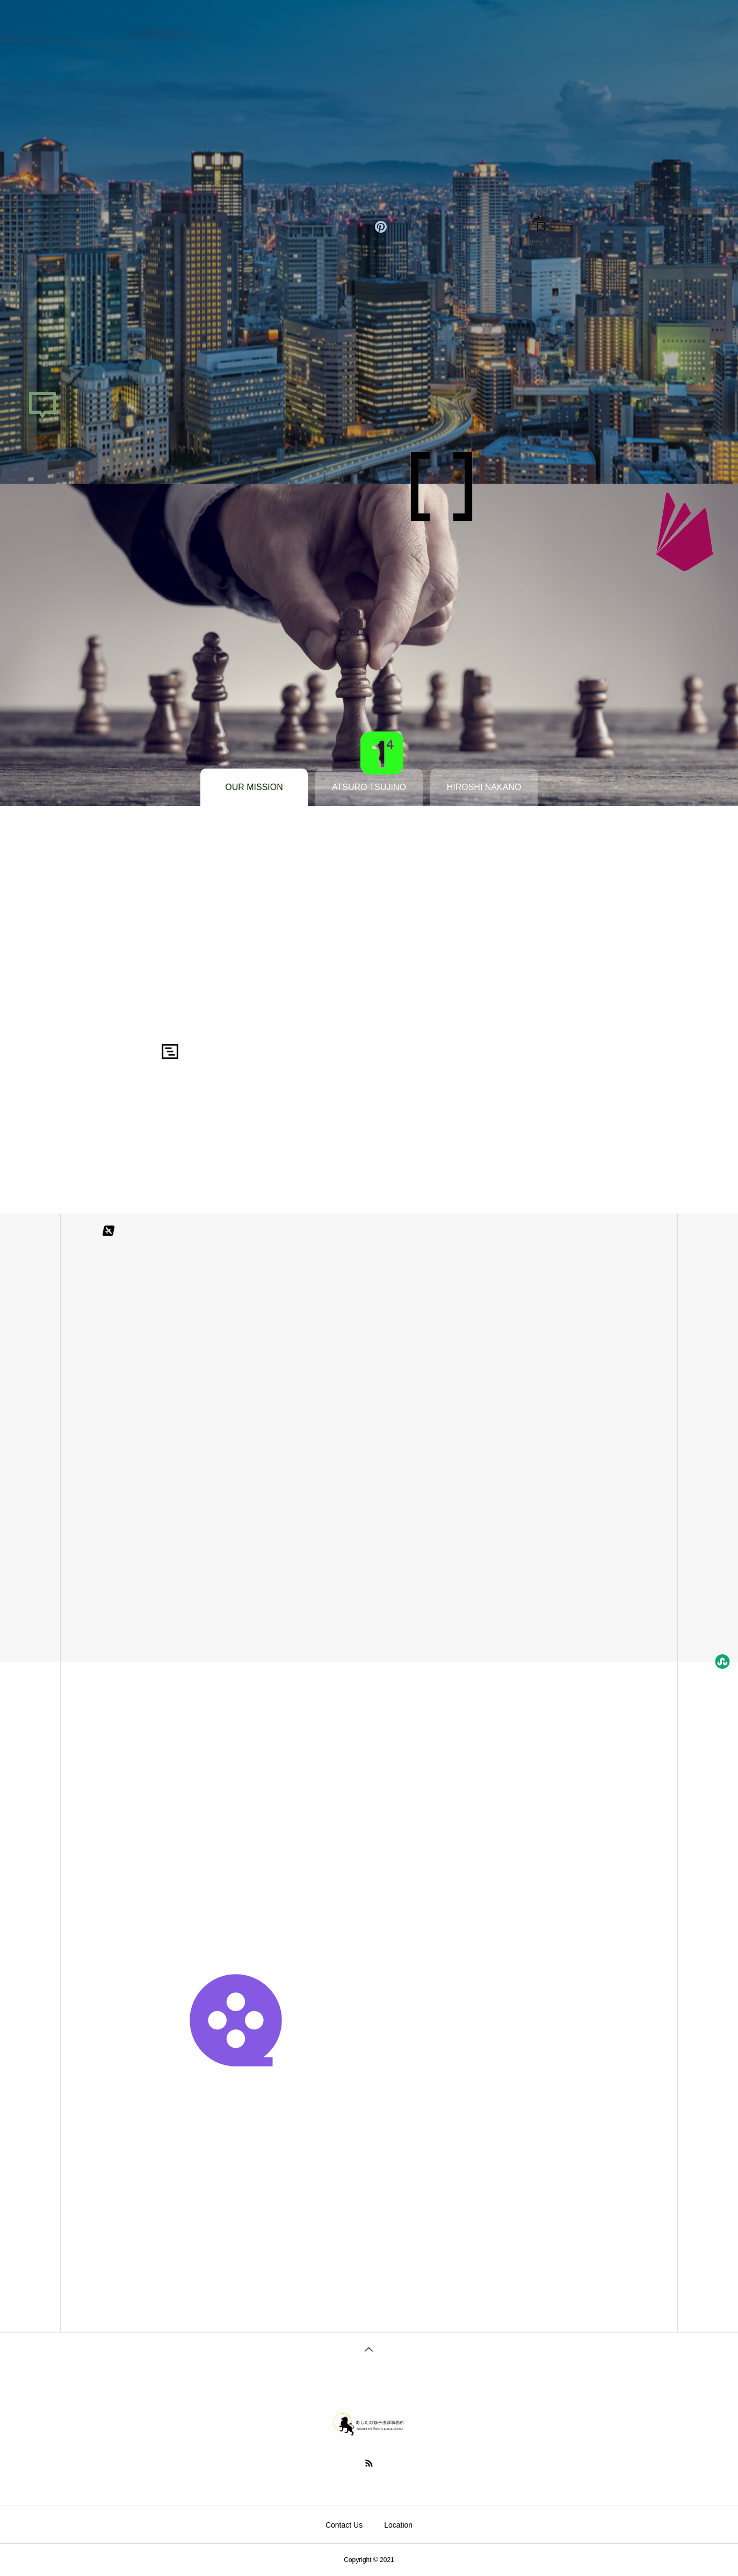 This screenshot has height=2576, width=738. What do you see at coordinates (539, 223) in the screenshot?
I see `rotate element clockwise` at bounding box center [539, 223].